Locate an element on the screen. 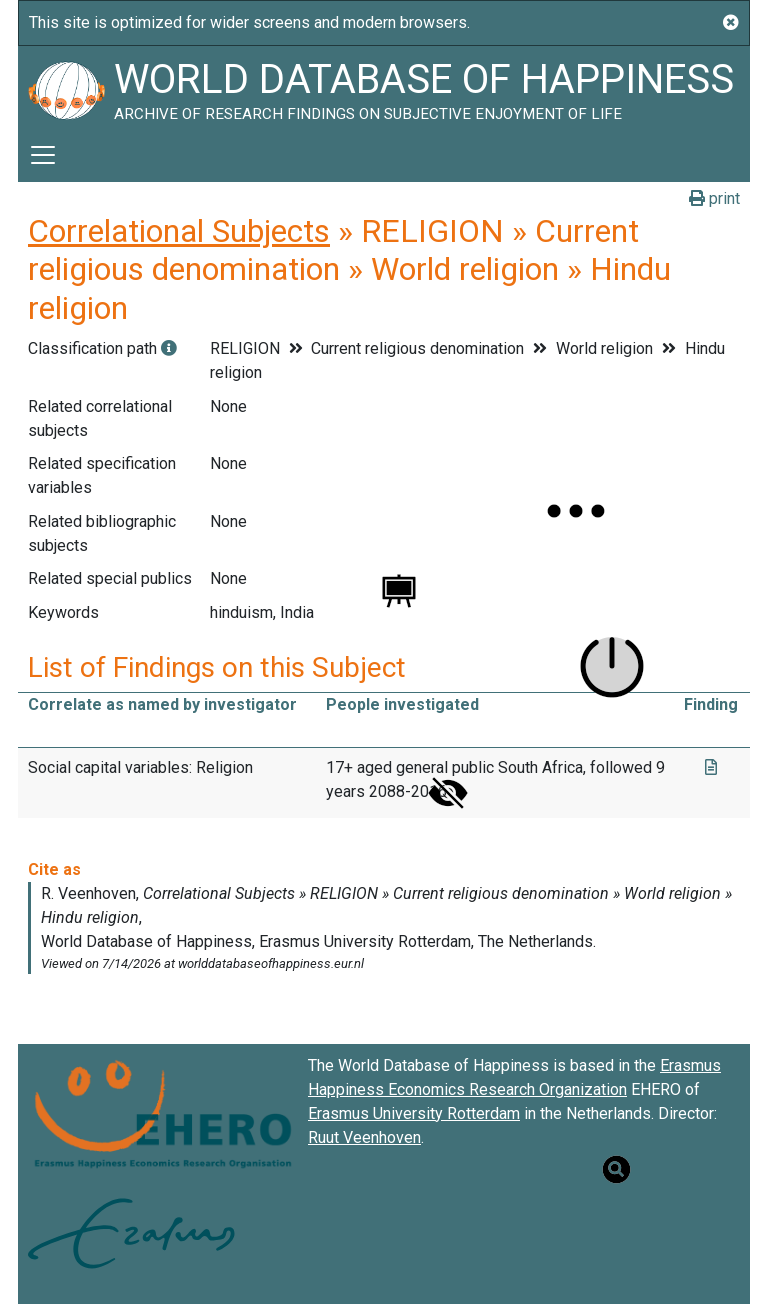 The image size is (768, 1304). open presentation or slideshow mode is located at coordinates (399, 591).